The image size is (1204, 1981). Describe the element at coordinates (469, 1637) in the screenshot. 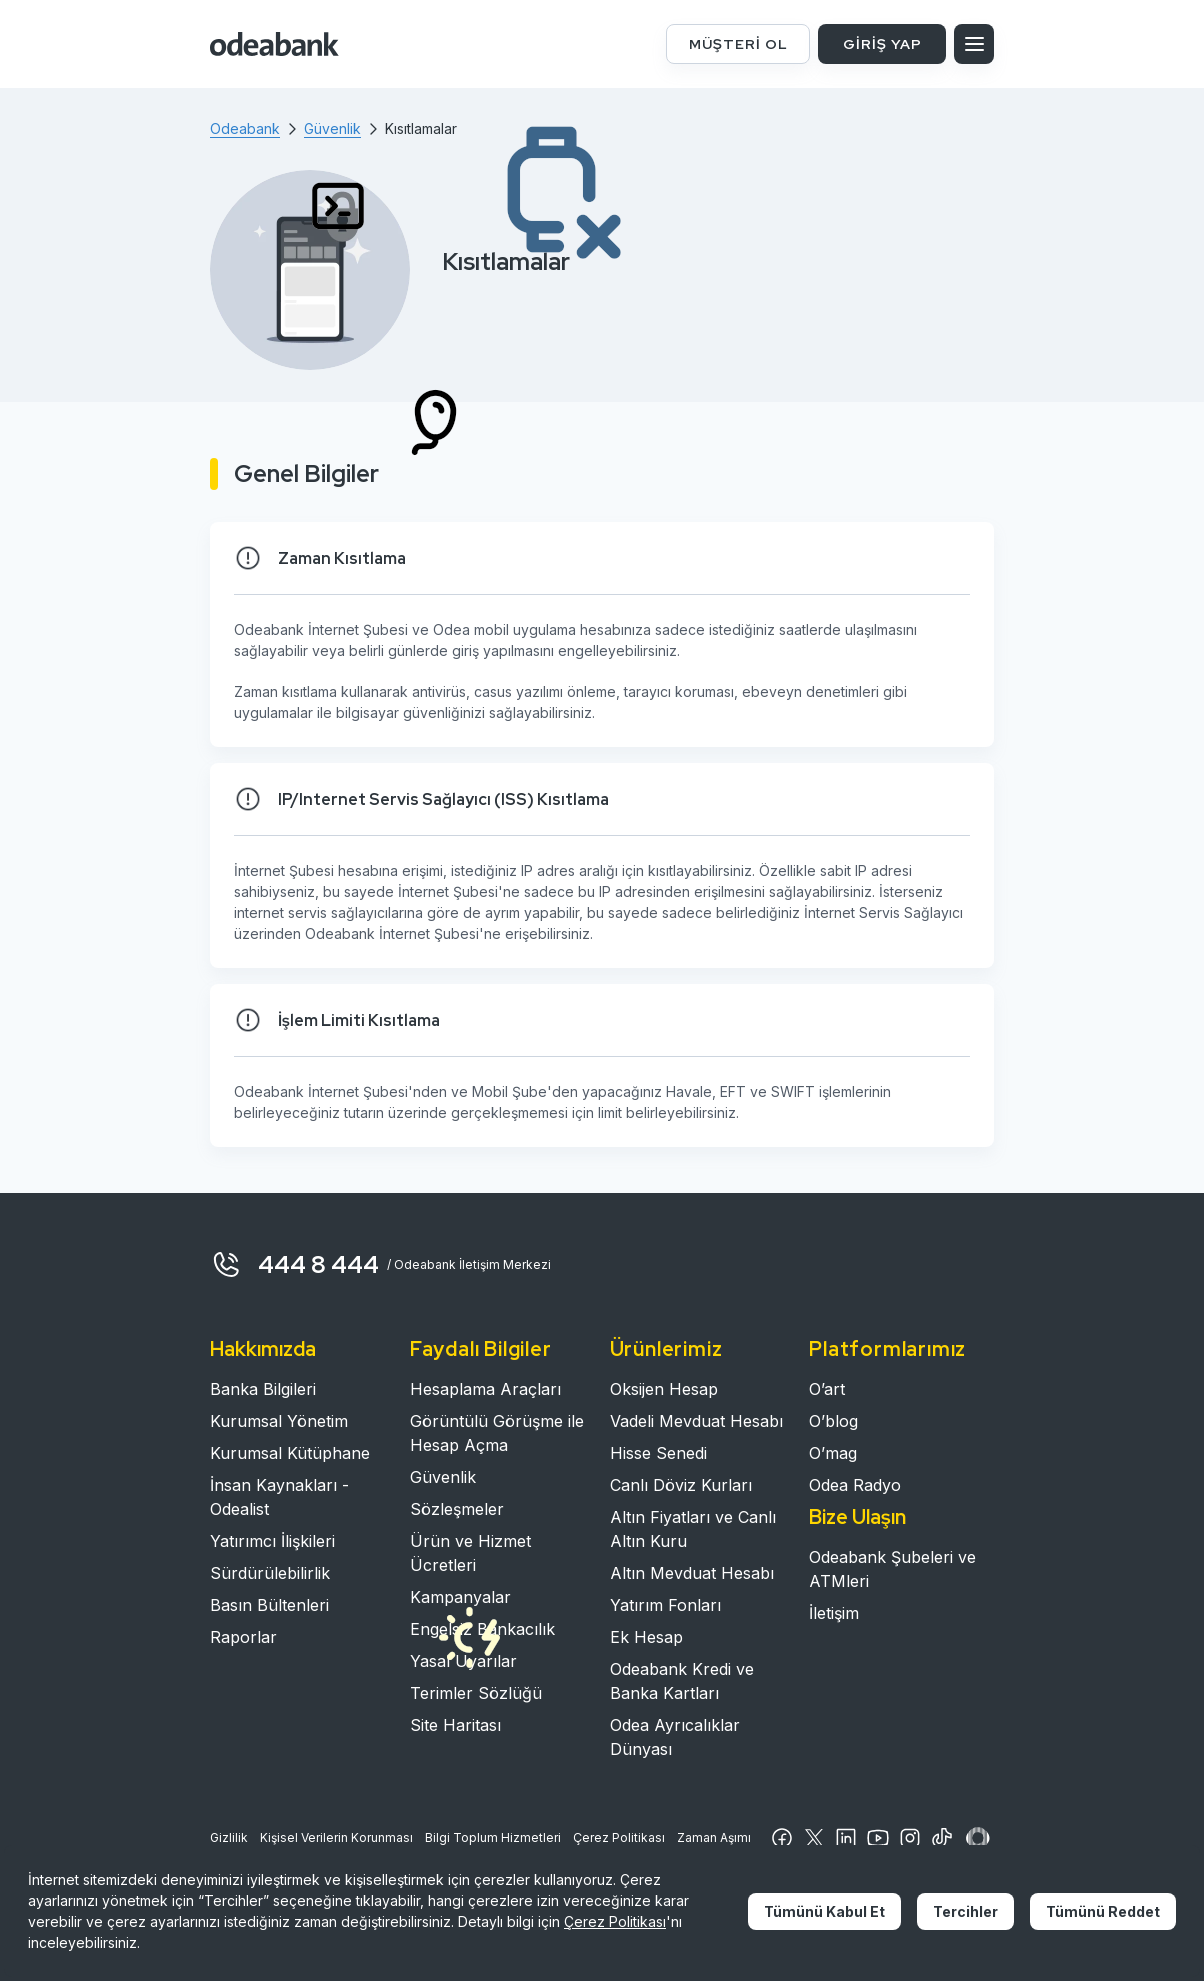

I see `solar power or solar energy settings` at that location.